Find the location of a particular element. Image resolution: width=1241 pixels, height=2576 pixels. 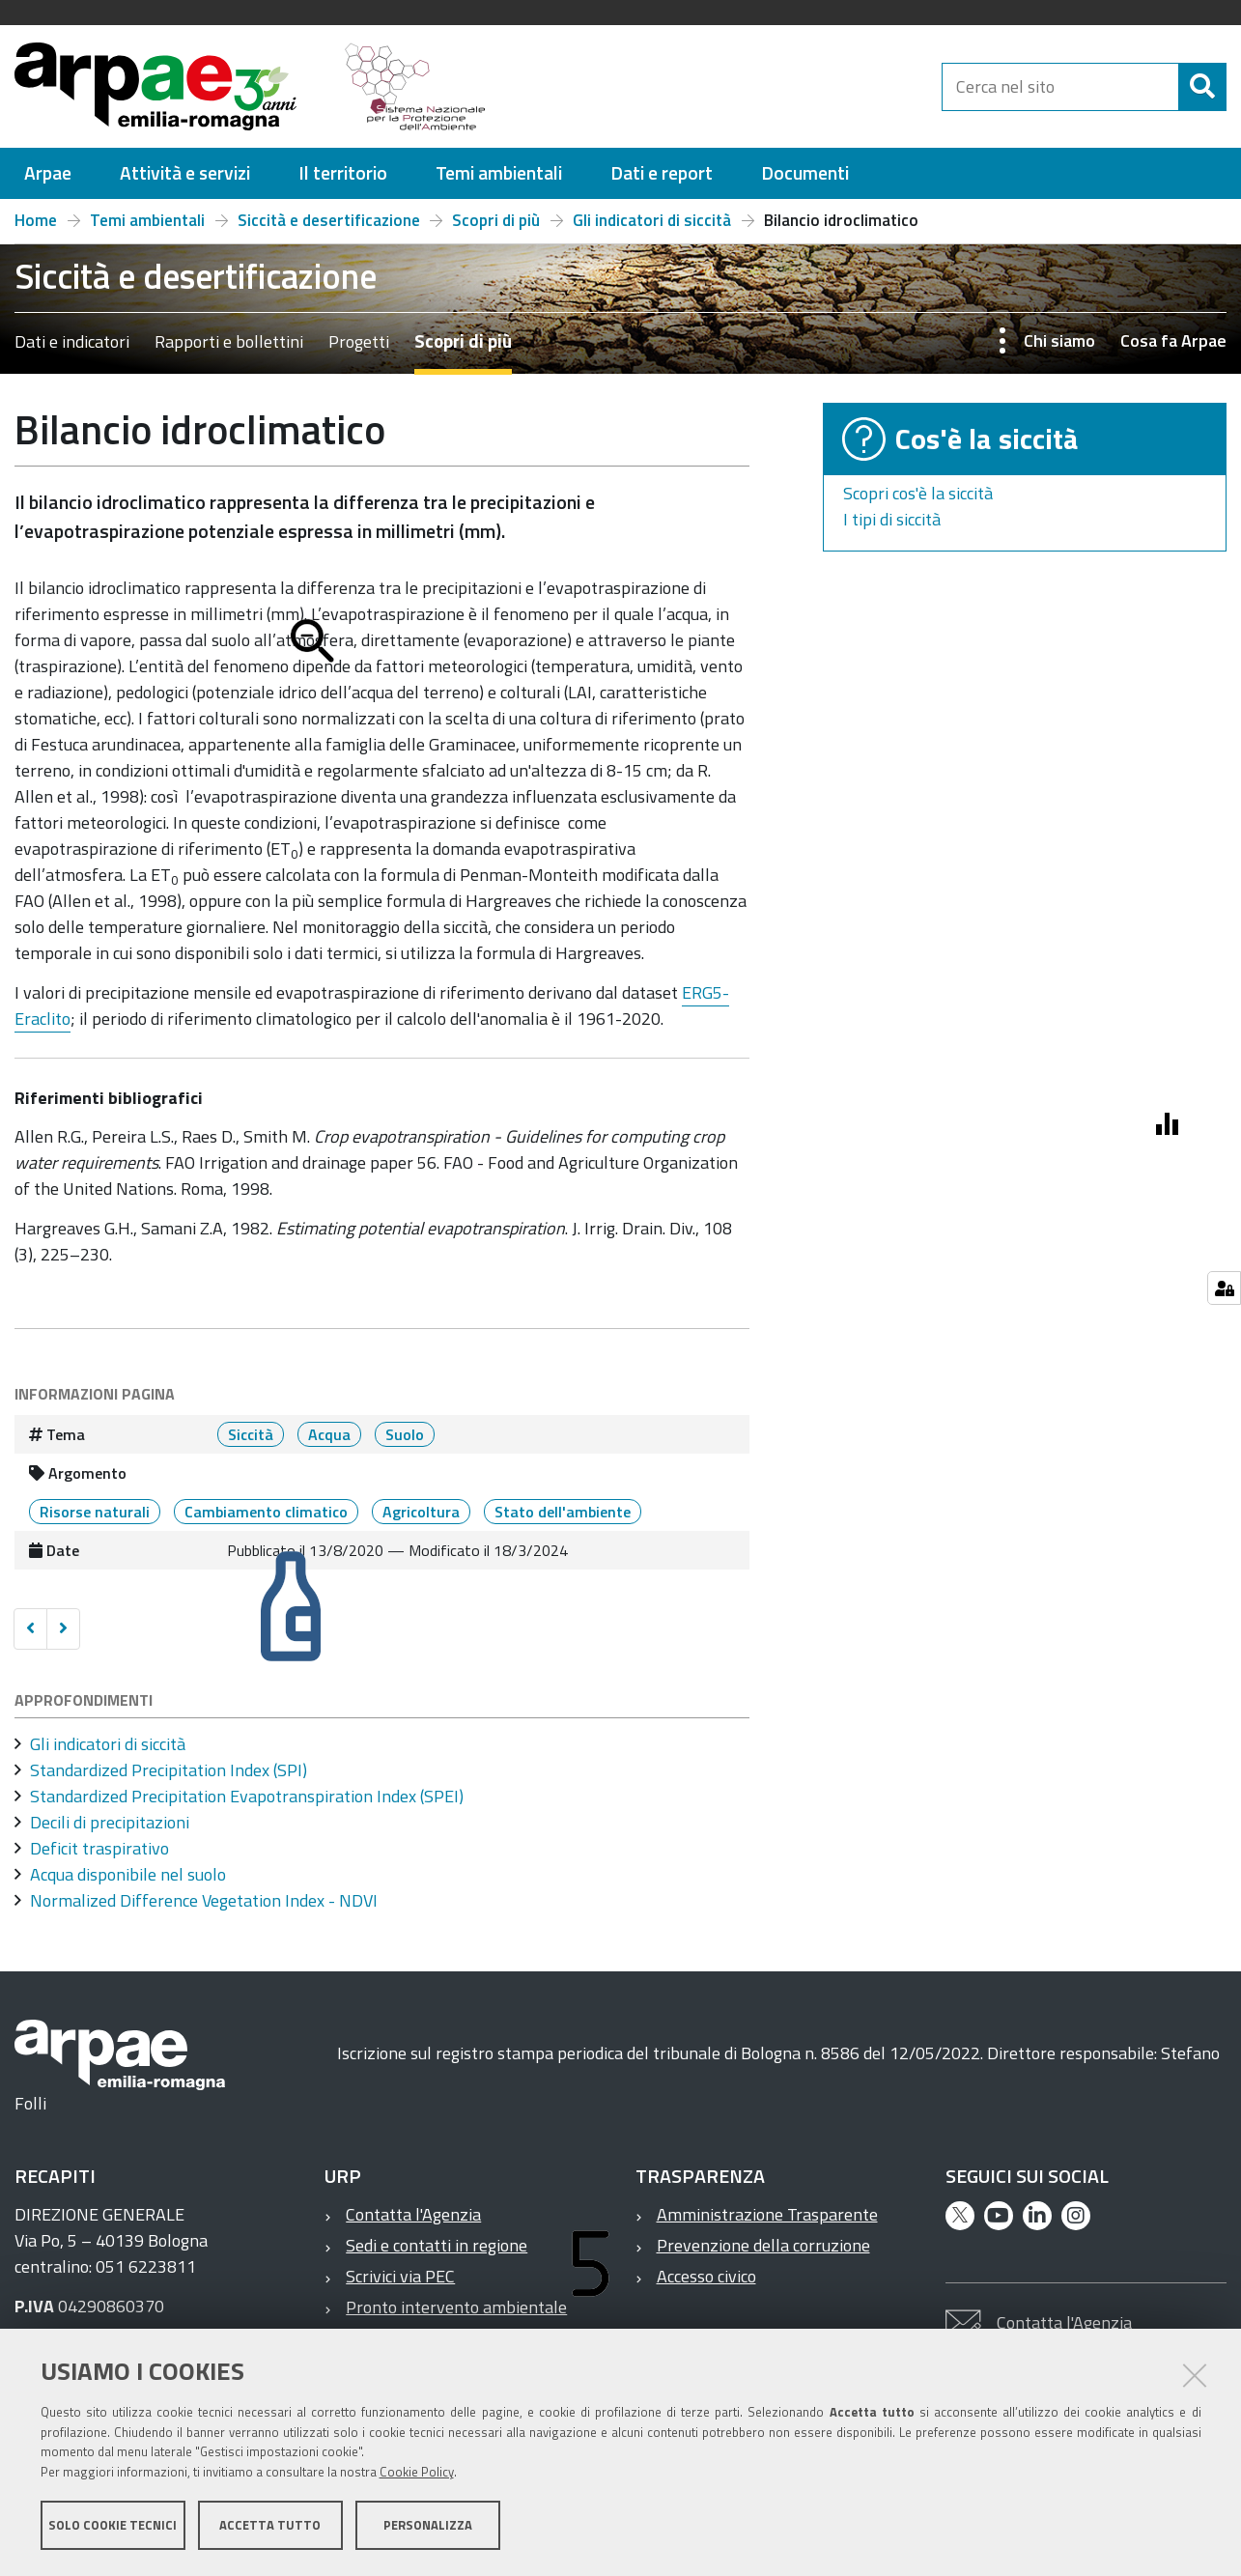

adjust audio equalizer settings is located at coordinates (1167, 1123).